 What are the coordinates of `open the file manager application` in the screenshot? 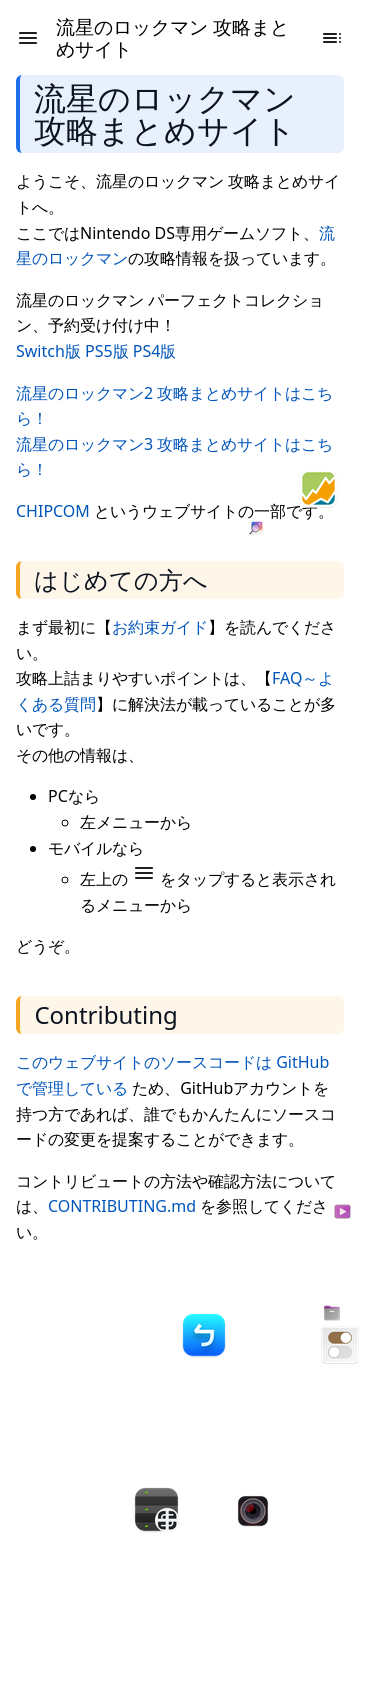 It's located at (332, 1313).